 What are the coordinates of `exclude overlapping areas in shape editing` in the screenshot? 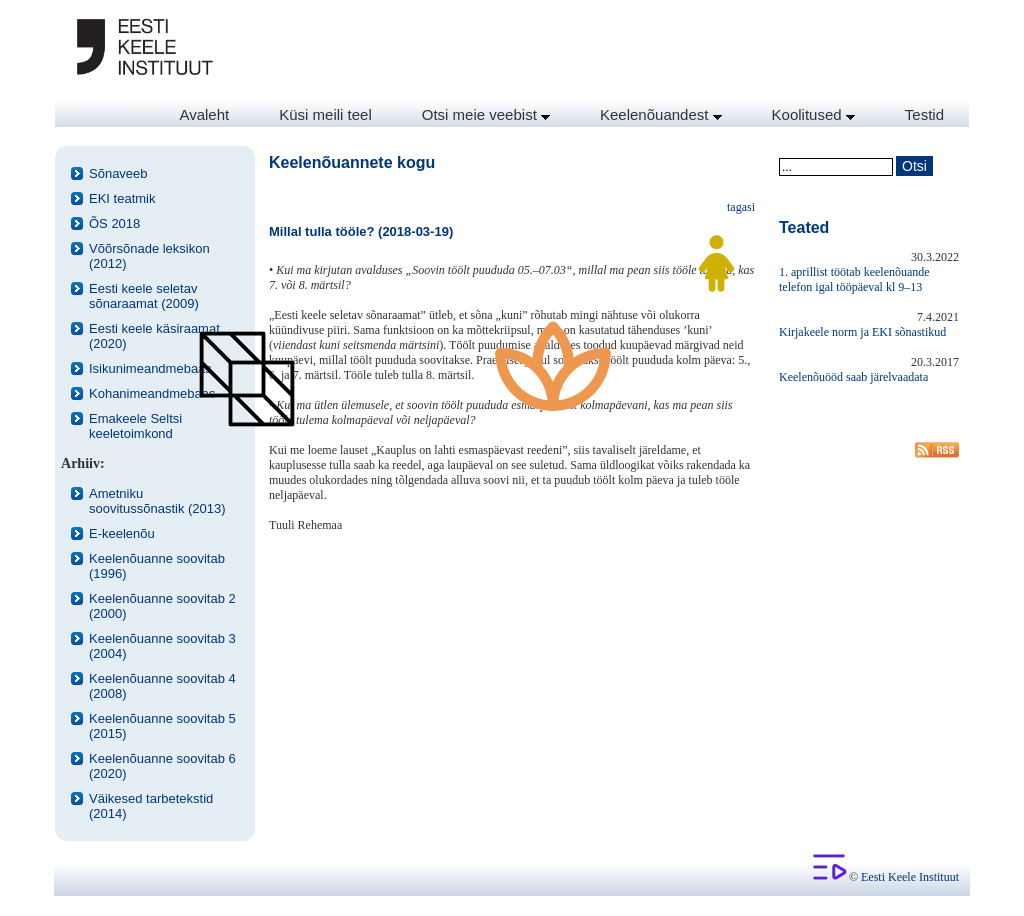 It's located at (247, 379).